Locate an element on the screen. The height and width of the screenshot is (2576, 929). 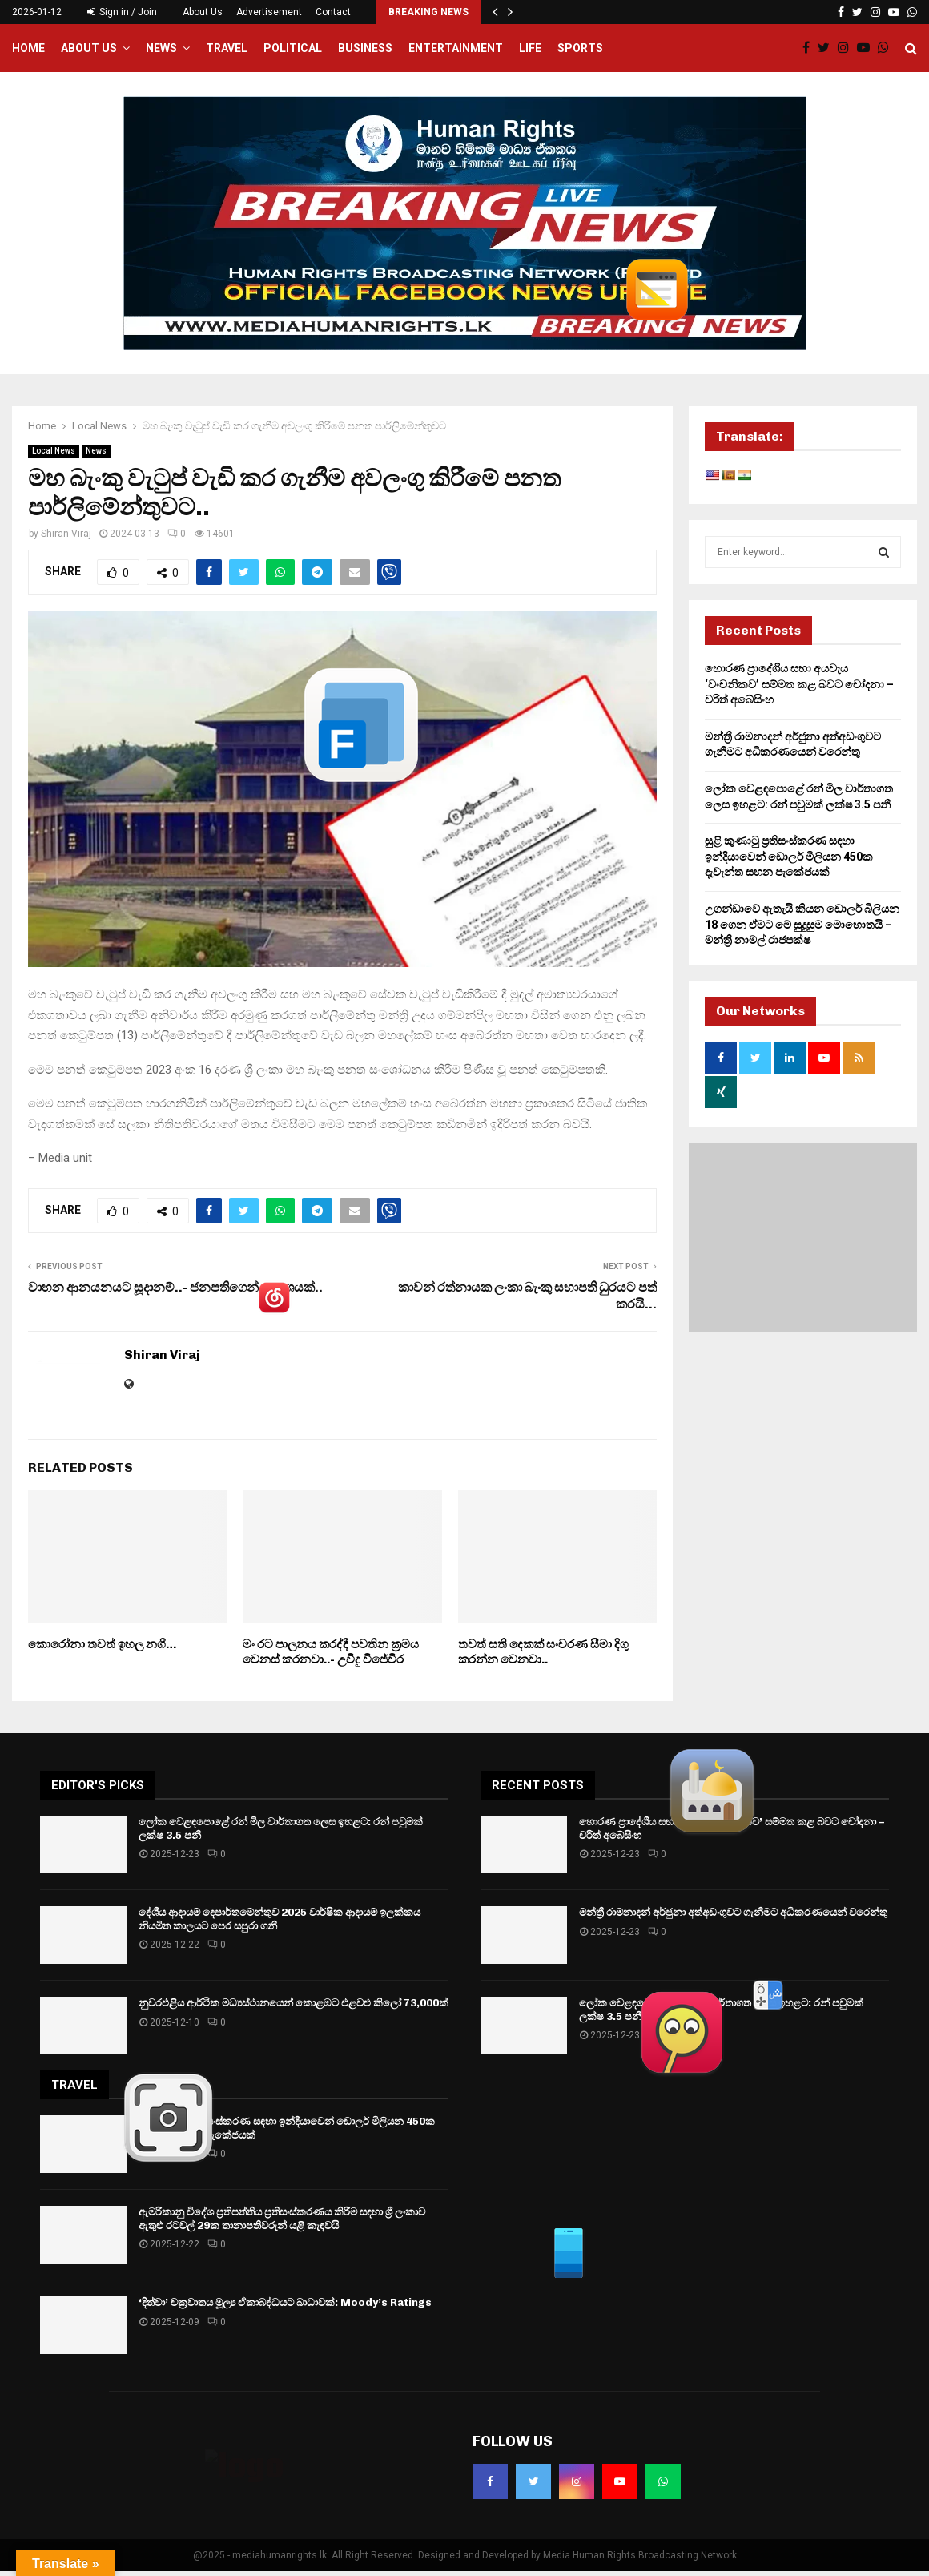
open netease cloud music app is located at coordinates (274, 1297).